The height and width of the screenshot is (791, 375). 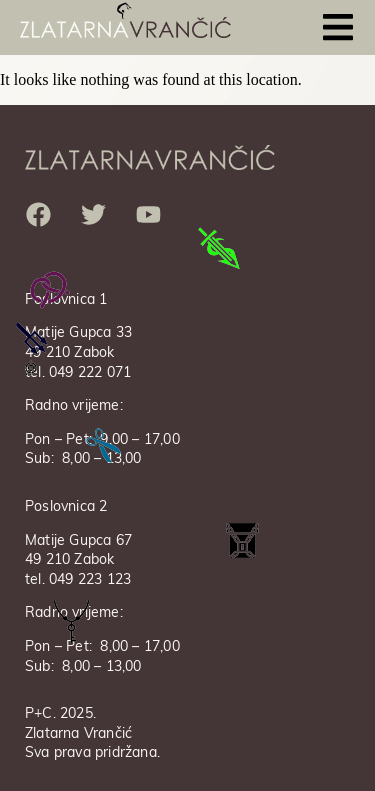 I want to click on cut selected content, so click(x=103, y=445).